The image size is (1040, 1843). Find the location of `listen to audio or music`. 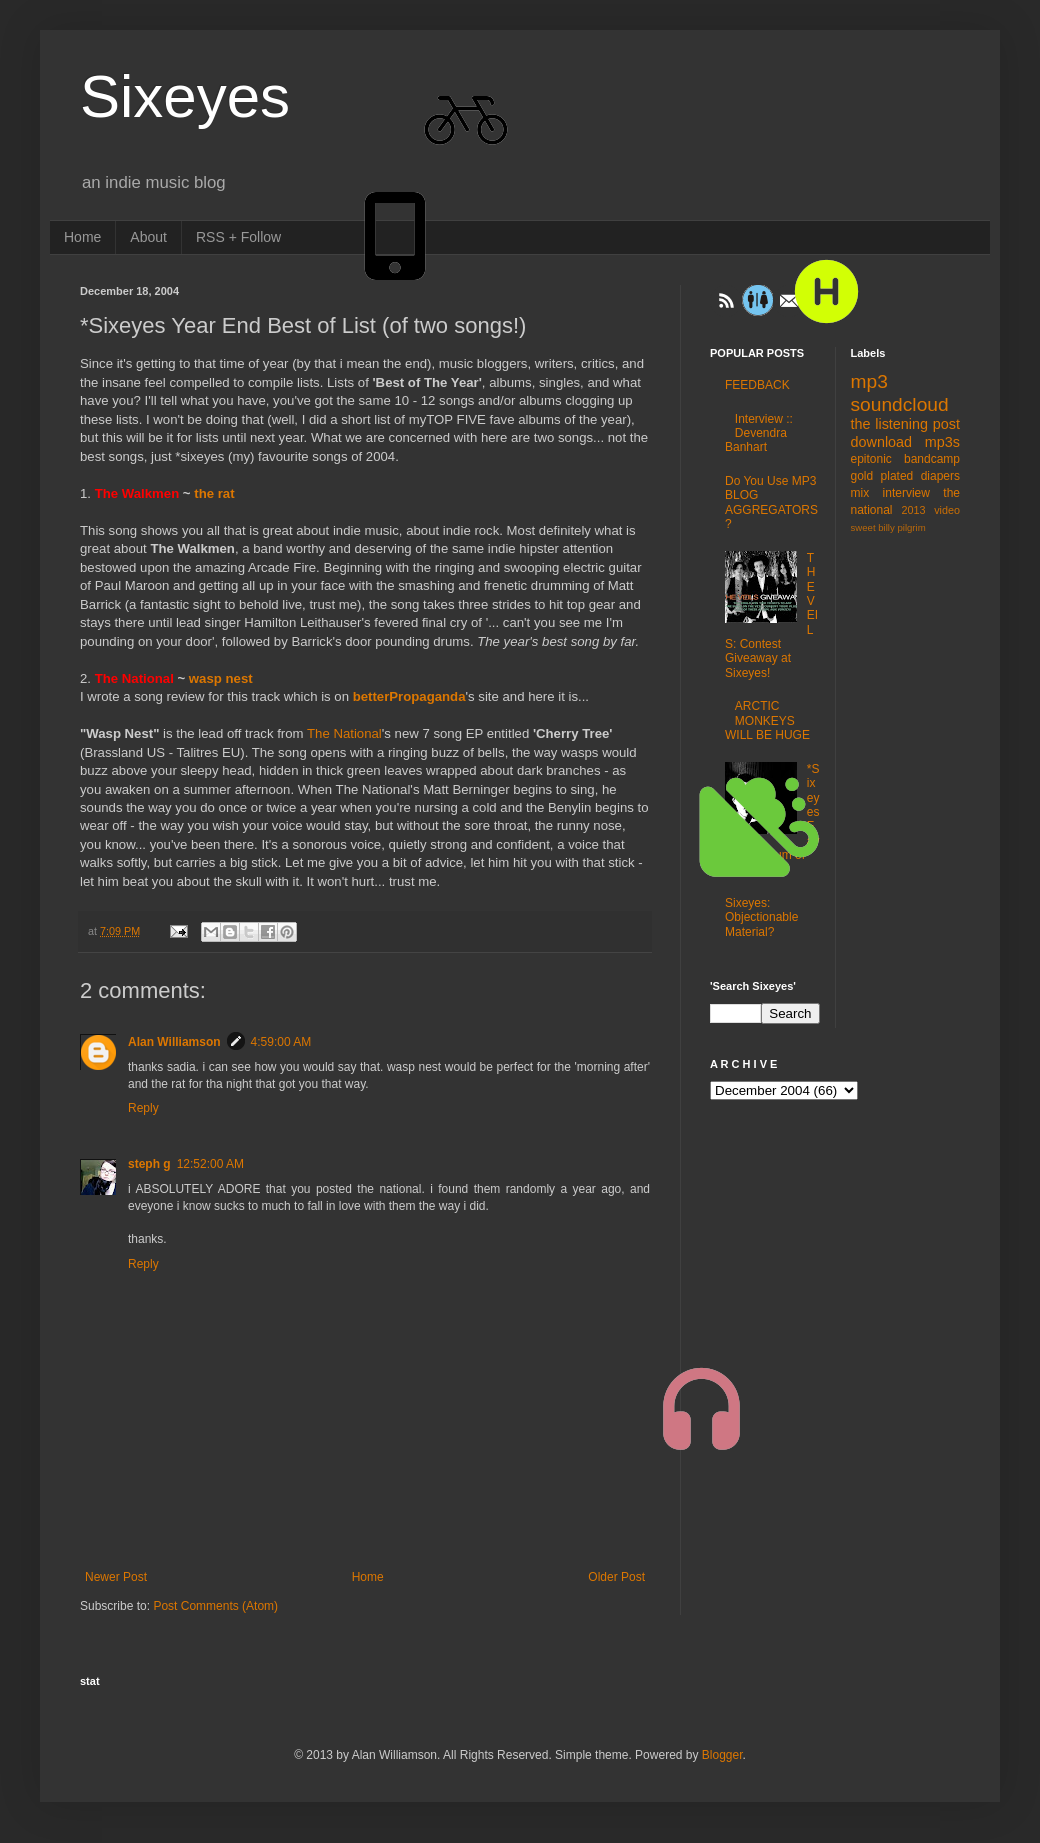

listen to audio or music is located at coordinates (701, 1411).